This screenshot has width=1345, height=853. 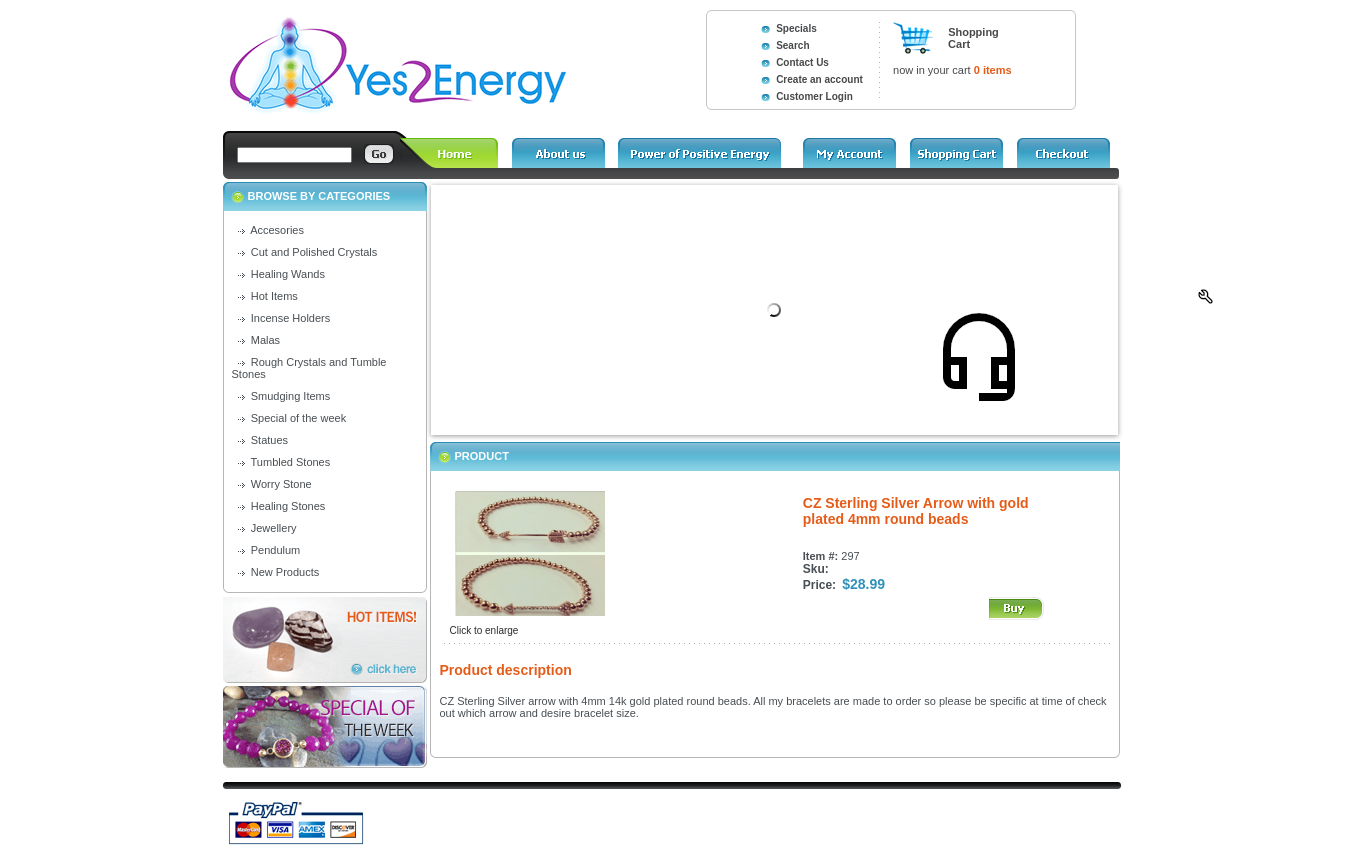 What do you see at coordinates (1205, 296) in the screenshot?
I see `access settings or configuration options` at bounding box center [1205, 296].